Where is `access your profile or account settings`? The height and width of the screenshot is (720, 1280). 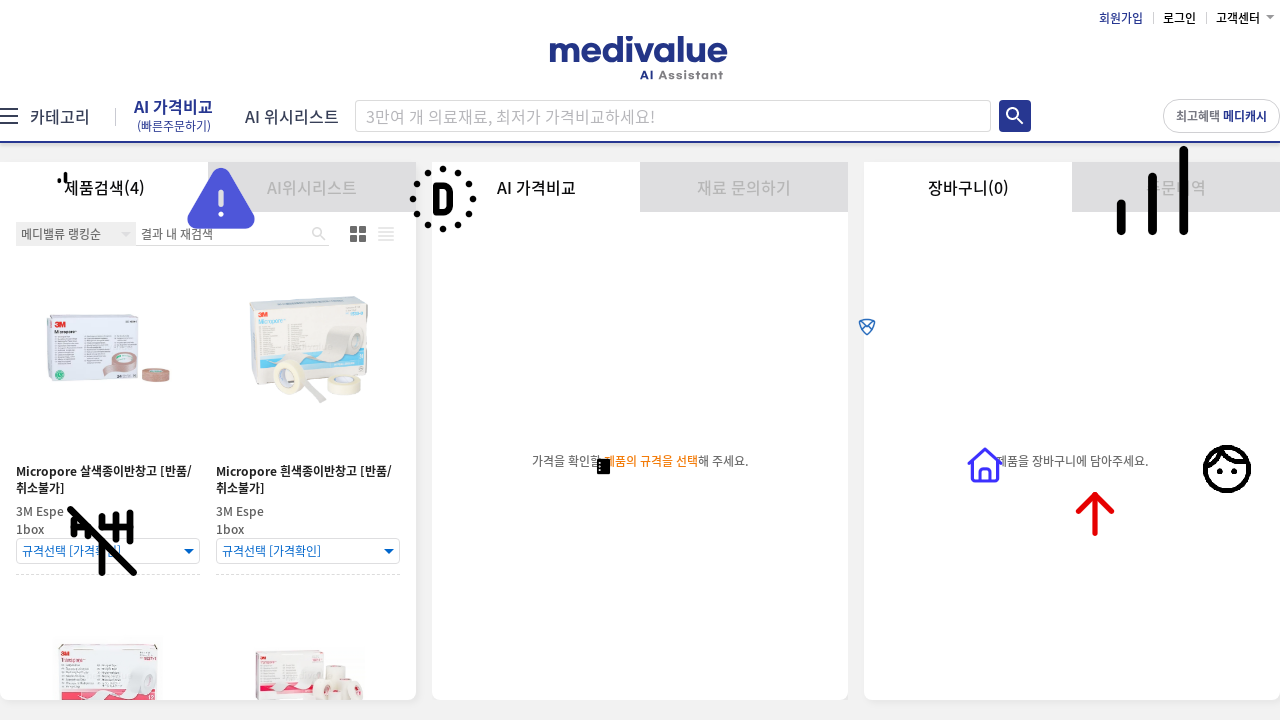
access your profile or account settings is located at coordinates (1227, 469).